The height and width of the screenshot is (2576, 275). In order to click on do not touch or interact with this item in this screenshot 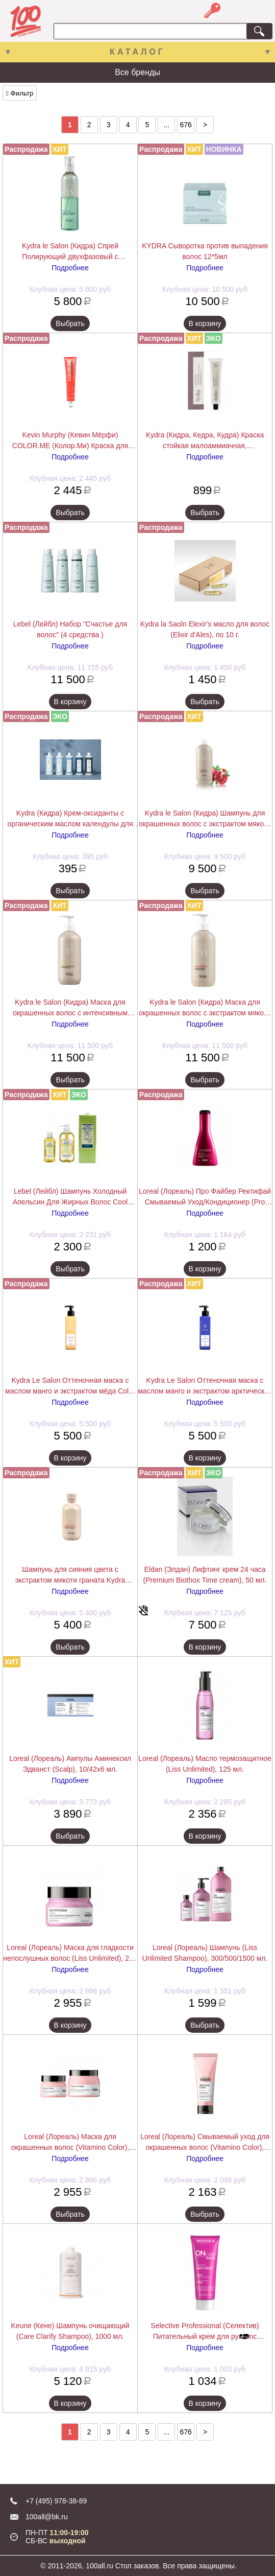, I will do `click(143, 1610)`.